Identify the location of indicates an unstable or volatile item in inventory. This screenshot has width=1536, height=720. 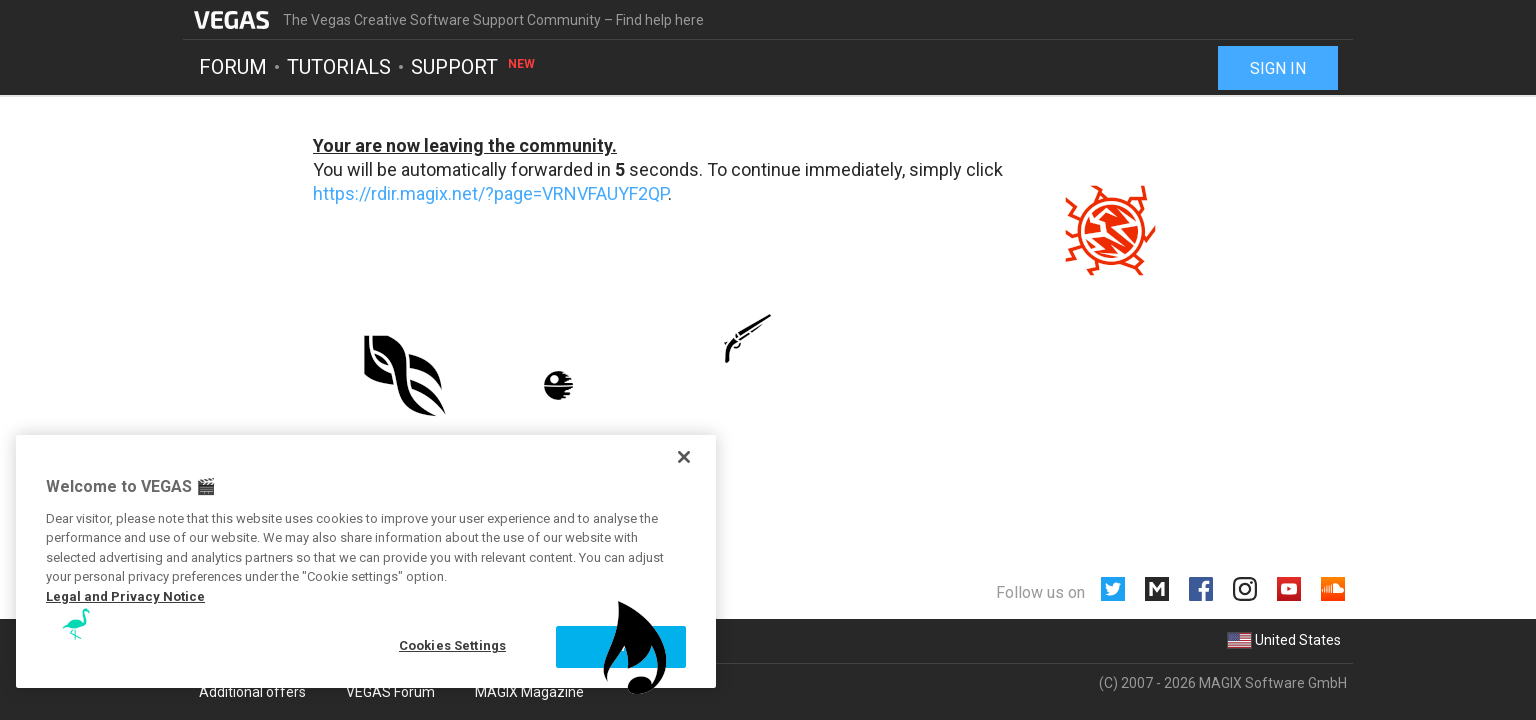
(1110, 230).